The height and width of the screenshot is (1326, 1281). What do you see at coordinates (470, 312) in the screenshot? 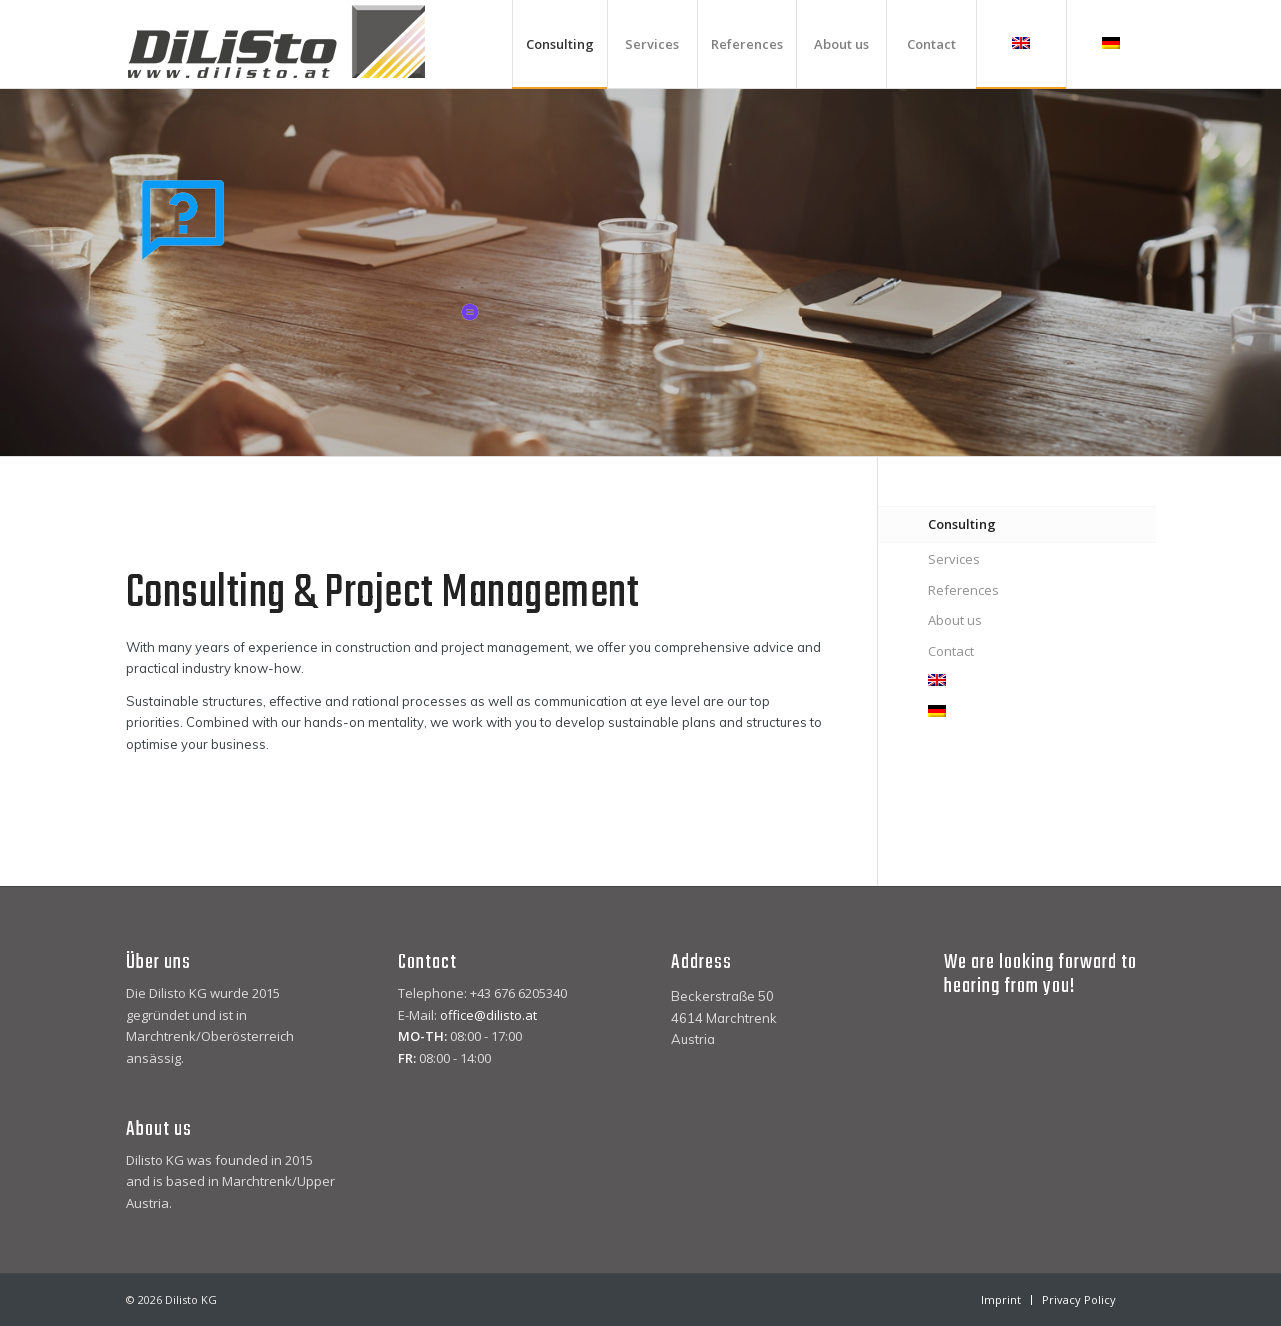
I see `creative commons no derivatives license indicator` at bounding box center [470, 312].